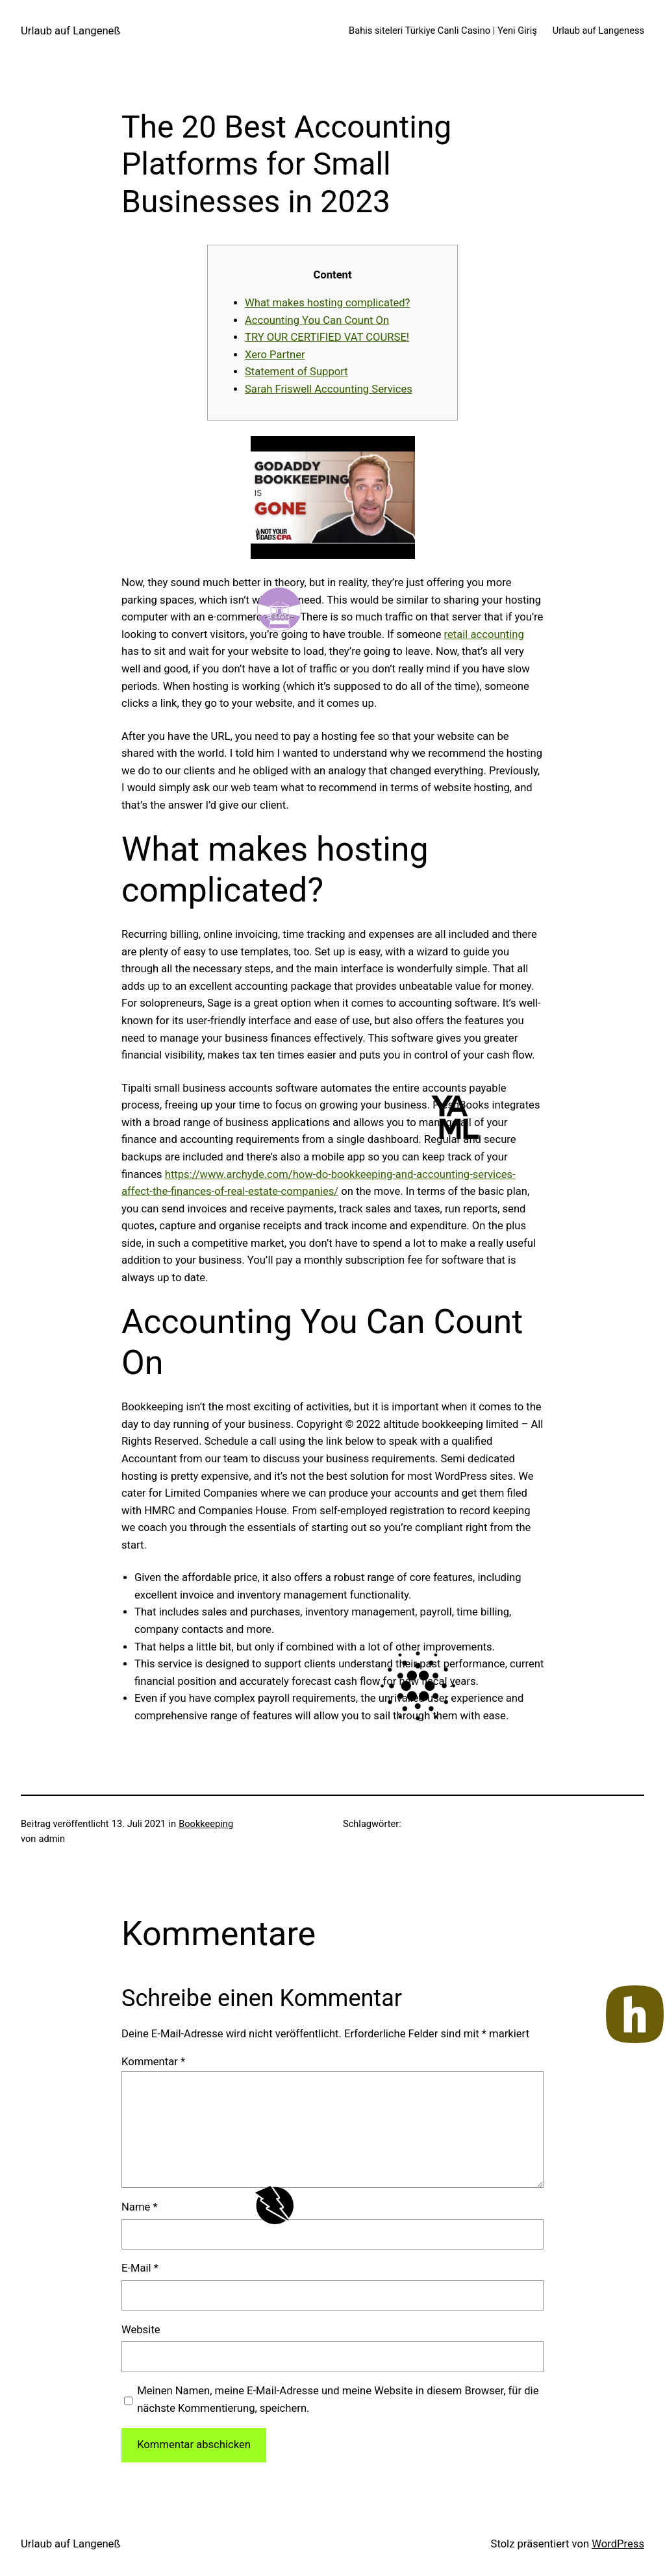  Describe the element at coordinates (634, 2014) in the screenshot. I see `Hack Club logo` at that location.